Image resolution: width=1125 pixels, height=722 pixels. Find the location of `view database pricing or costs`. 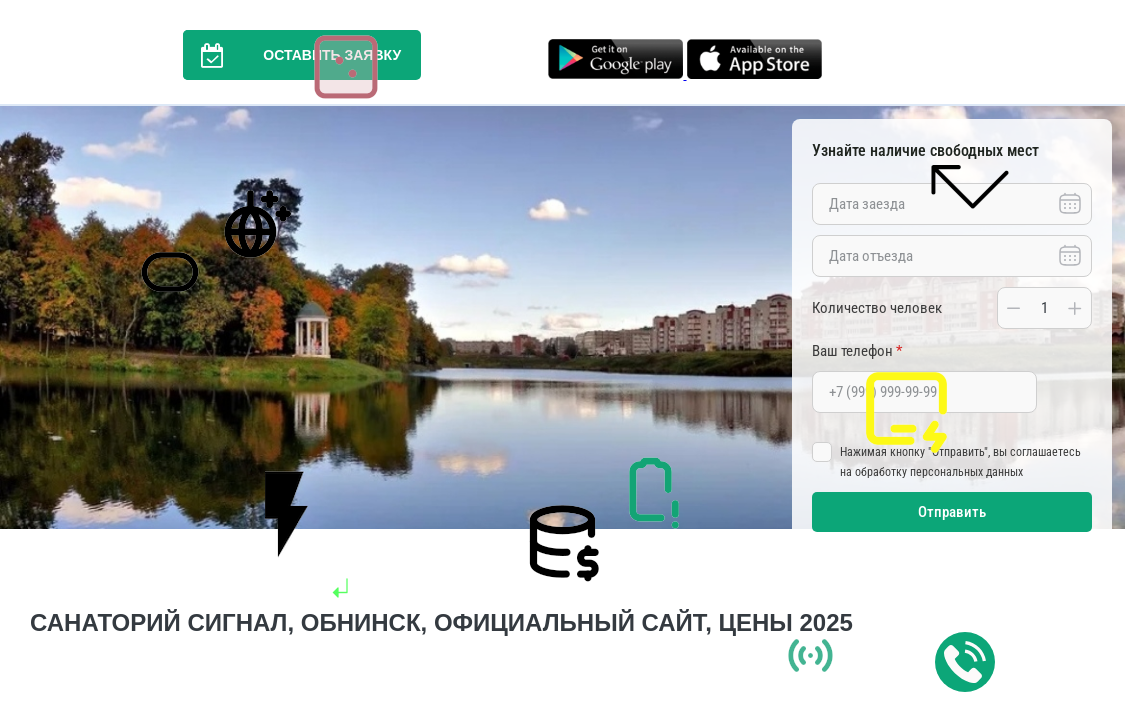

view database pricing or costs is located at coordinates (562, 541).